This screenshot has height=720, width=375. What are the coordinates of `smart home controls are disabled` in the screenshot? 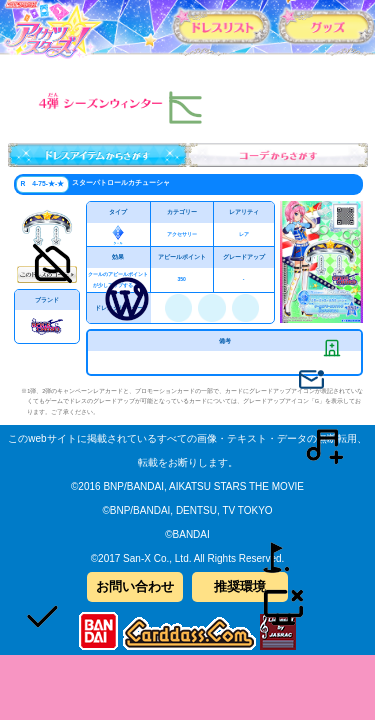 It's located at (52, 263).